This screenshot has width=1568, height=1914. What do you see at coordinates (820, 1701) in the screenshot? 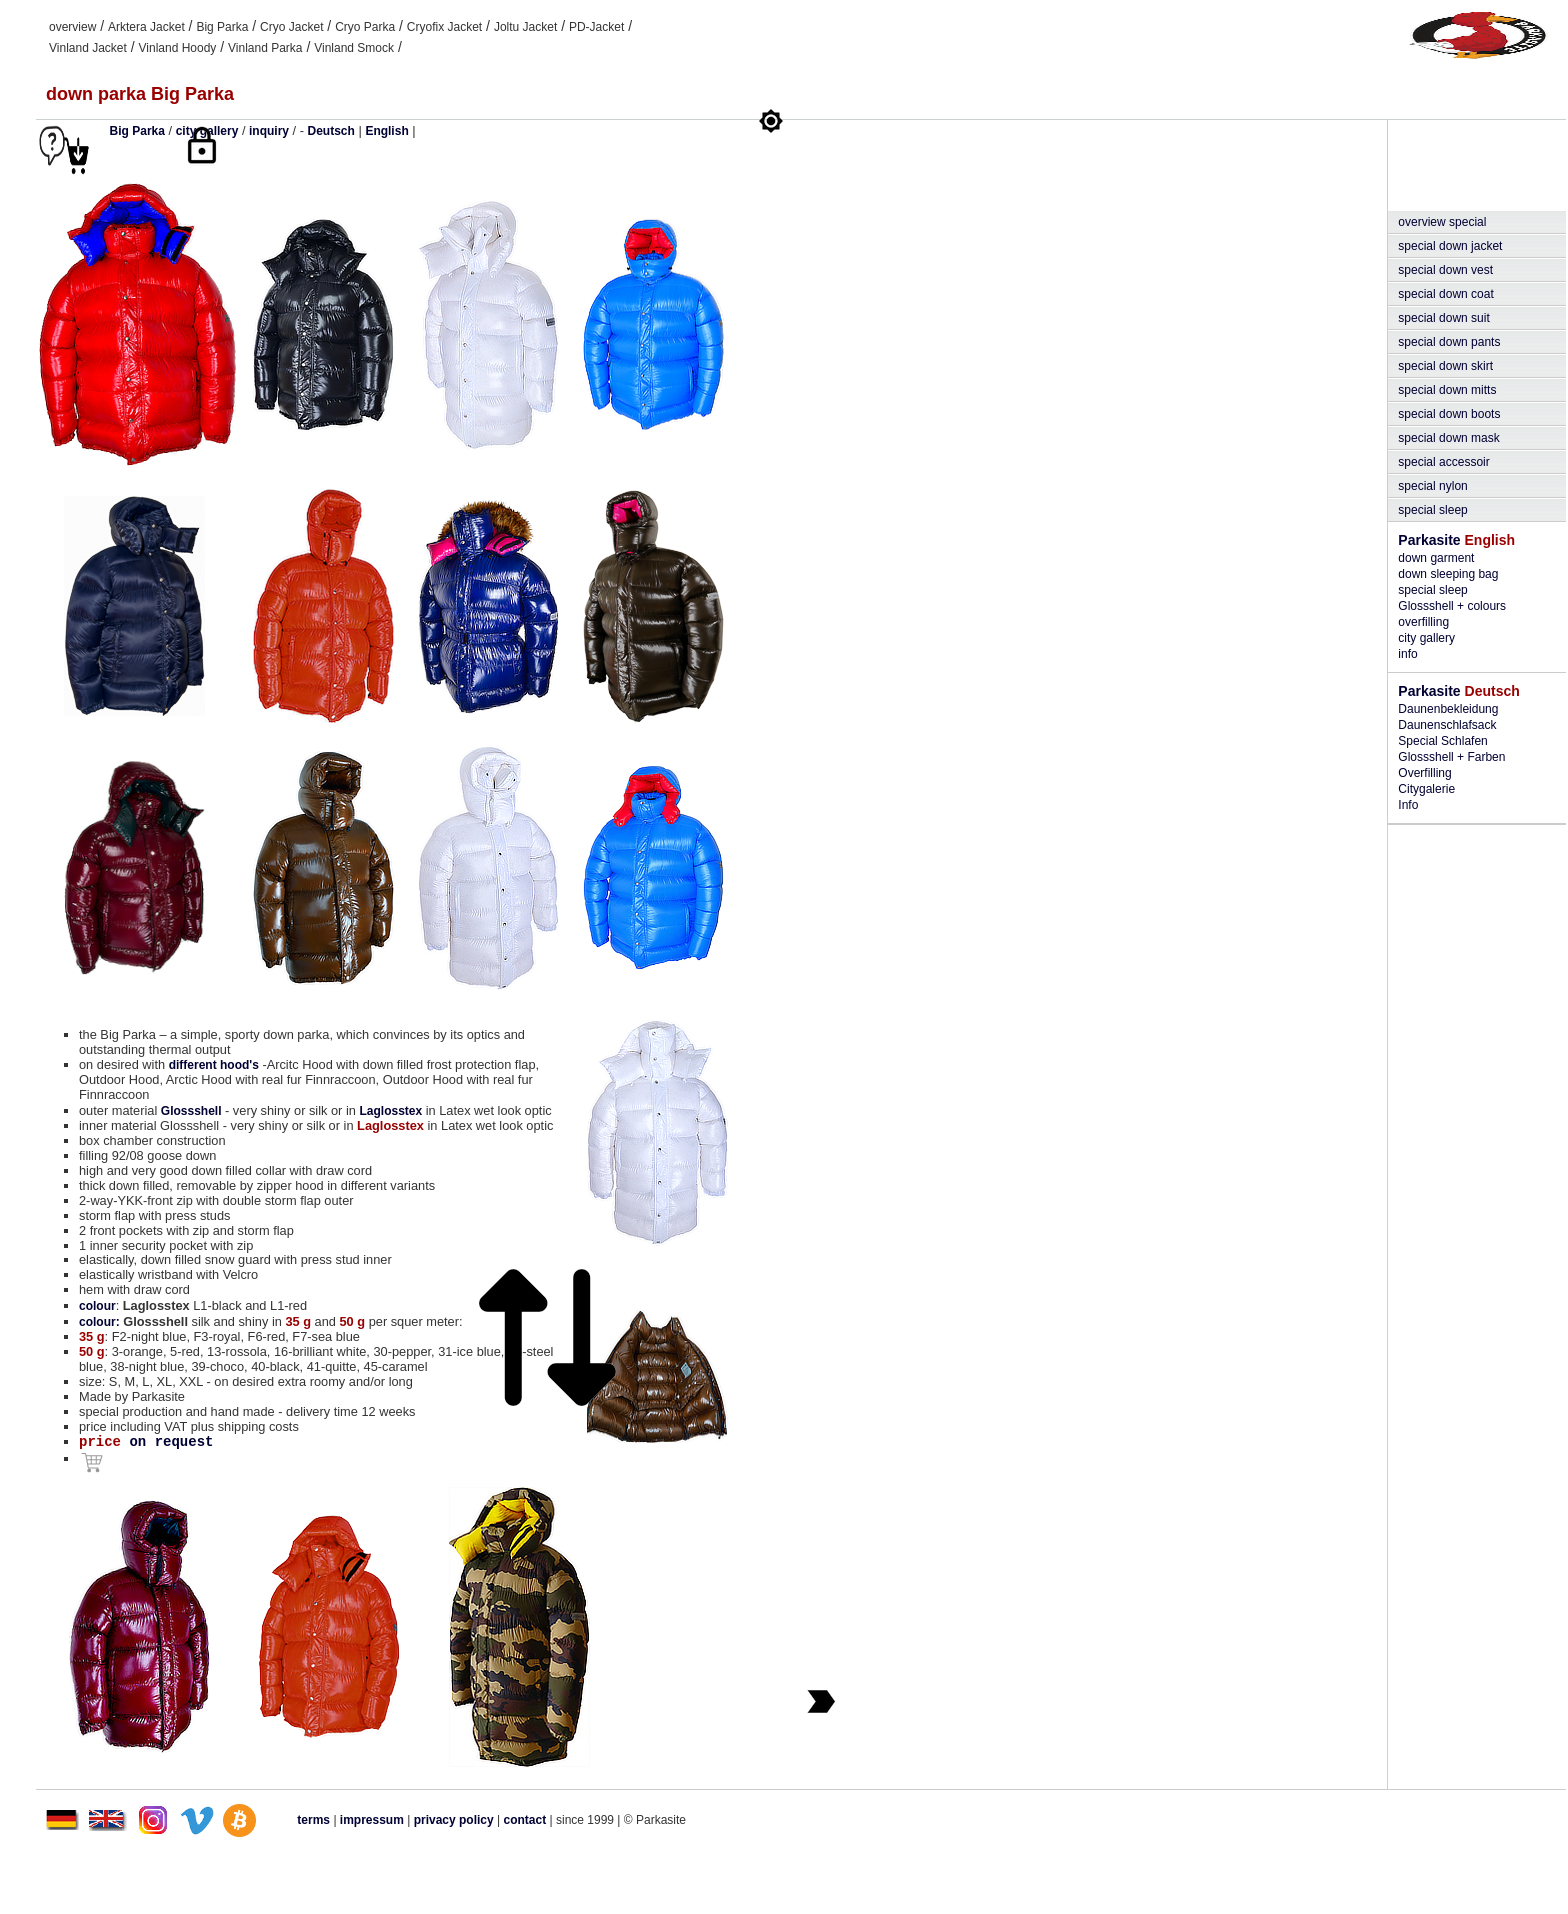
I see `mark message as important` at bounding box center [820, 1701].